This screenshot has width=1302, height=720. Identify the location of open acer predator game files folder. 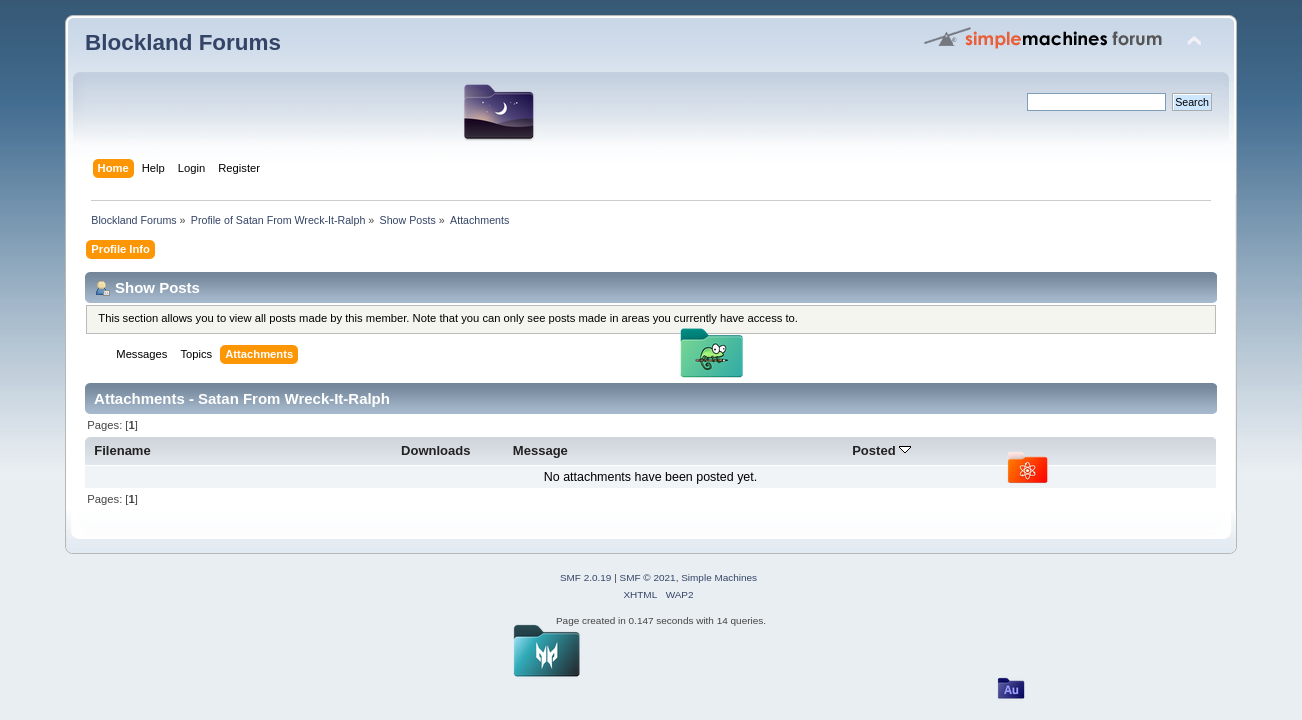
(546, 652).